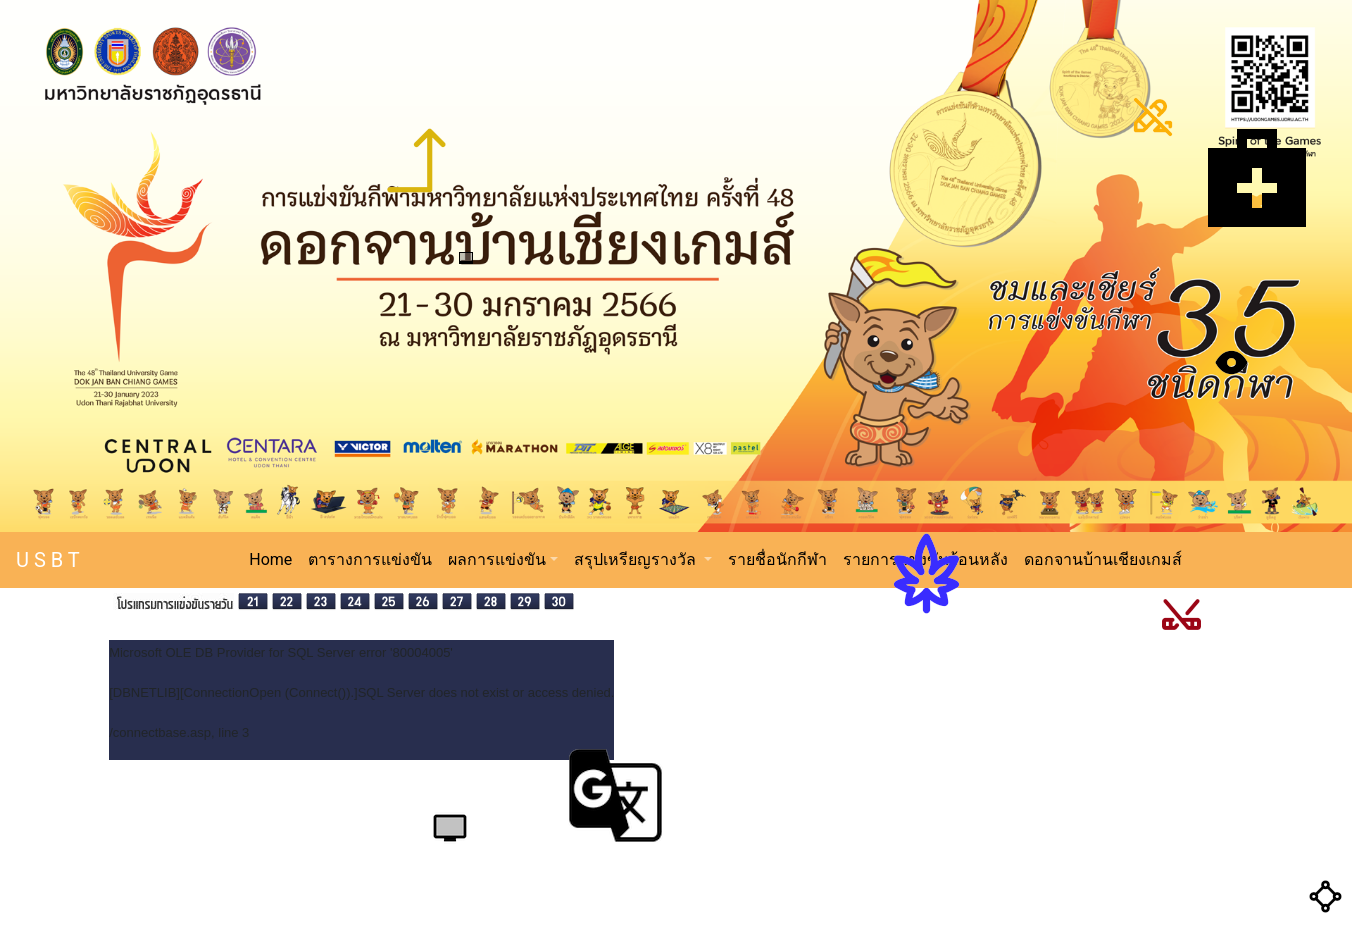 This screenshot has height=940, width=1352. I want to click on access personal video content, so click(450, 828).